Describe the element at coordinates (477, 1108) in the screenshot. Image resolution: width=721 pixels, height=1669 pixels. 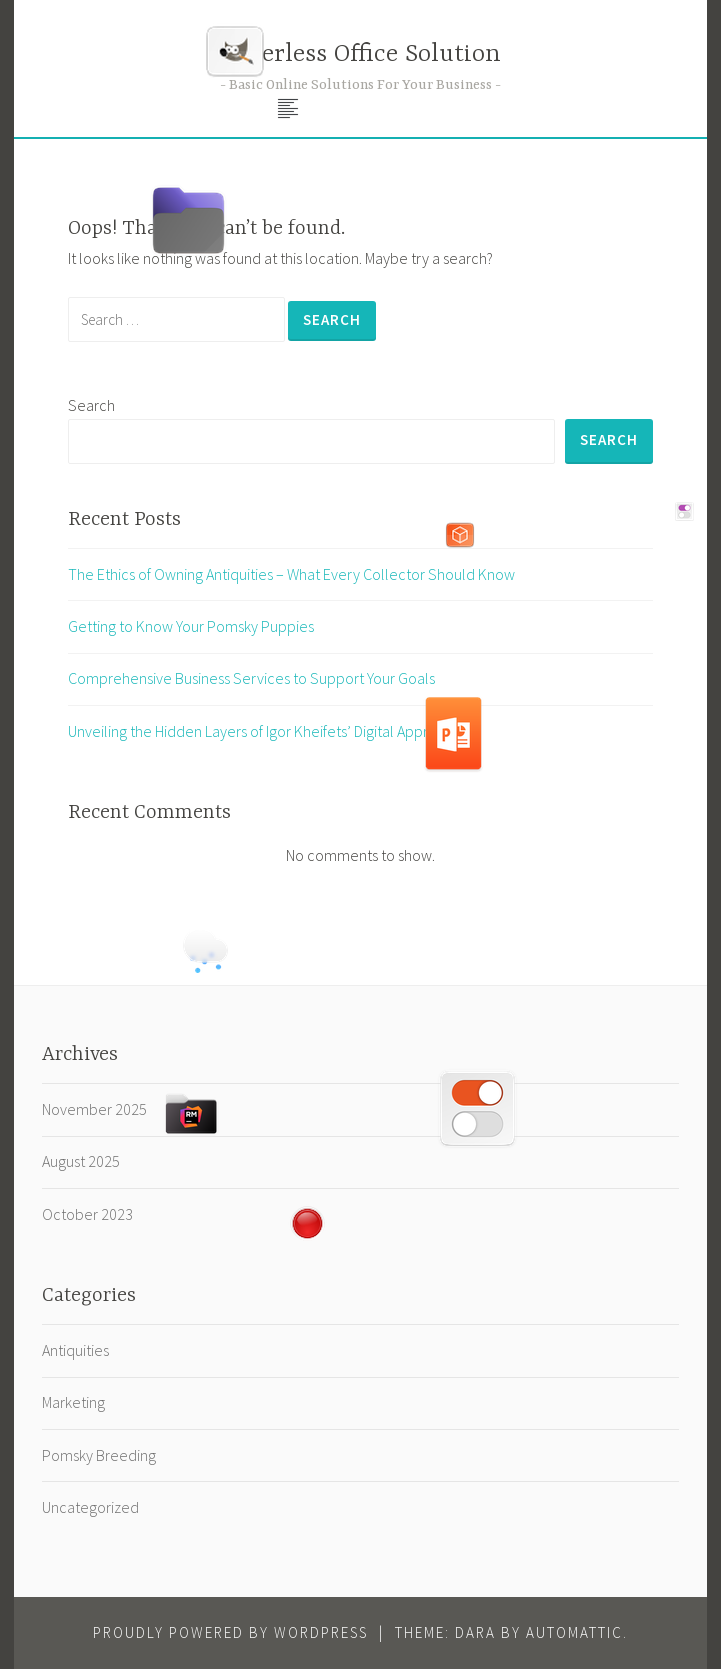
I see `access desktop preferences and settings` at that location.